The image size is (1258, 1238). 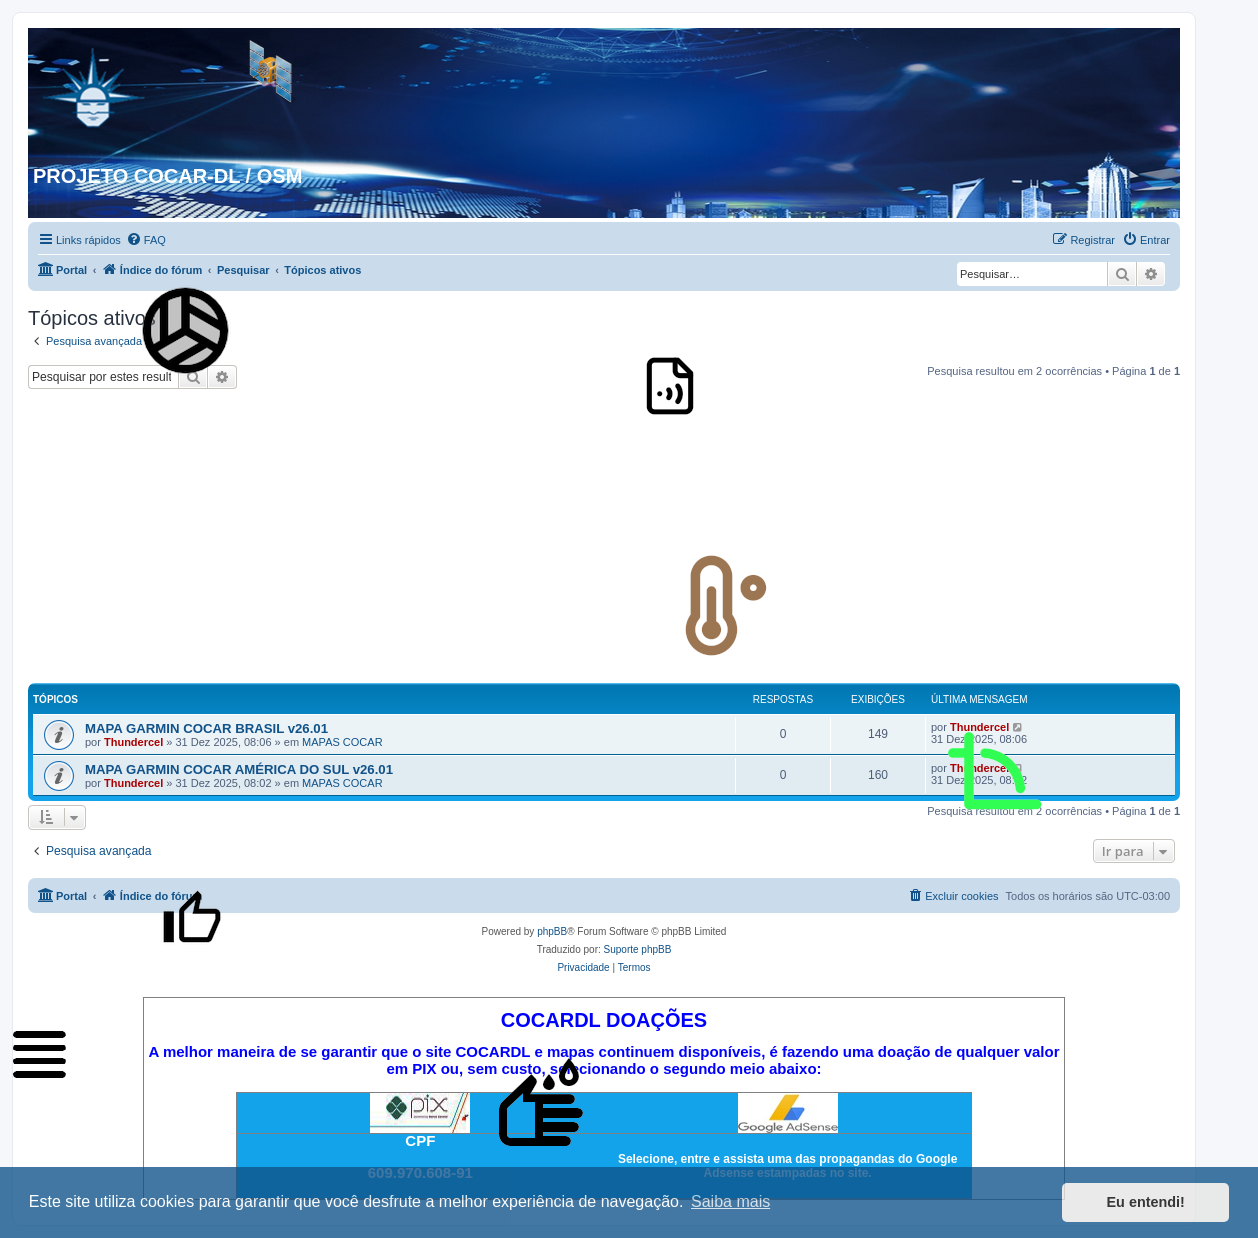 What do you see at coordinates (543, 1102) in the screenshot?
I see `wash your hands reminder` at bounding box center [543, 1102].